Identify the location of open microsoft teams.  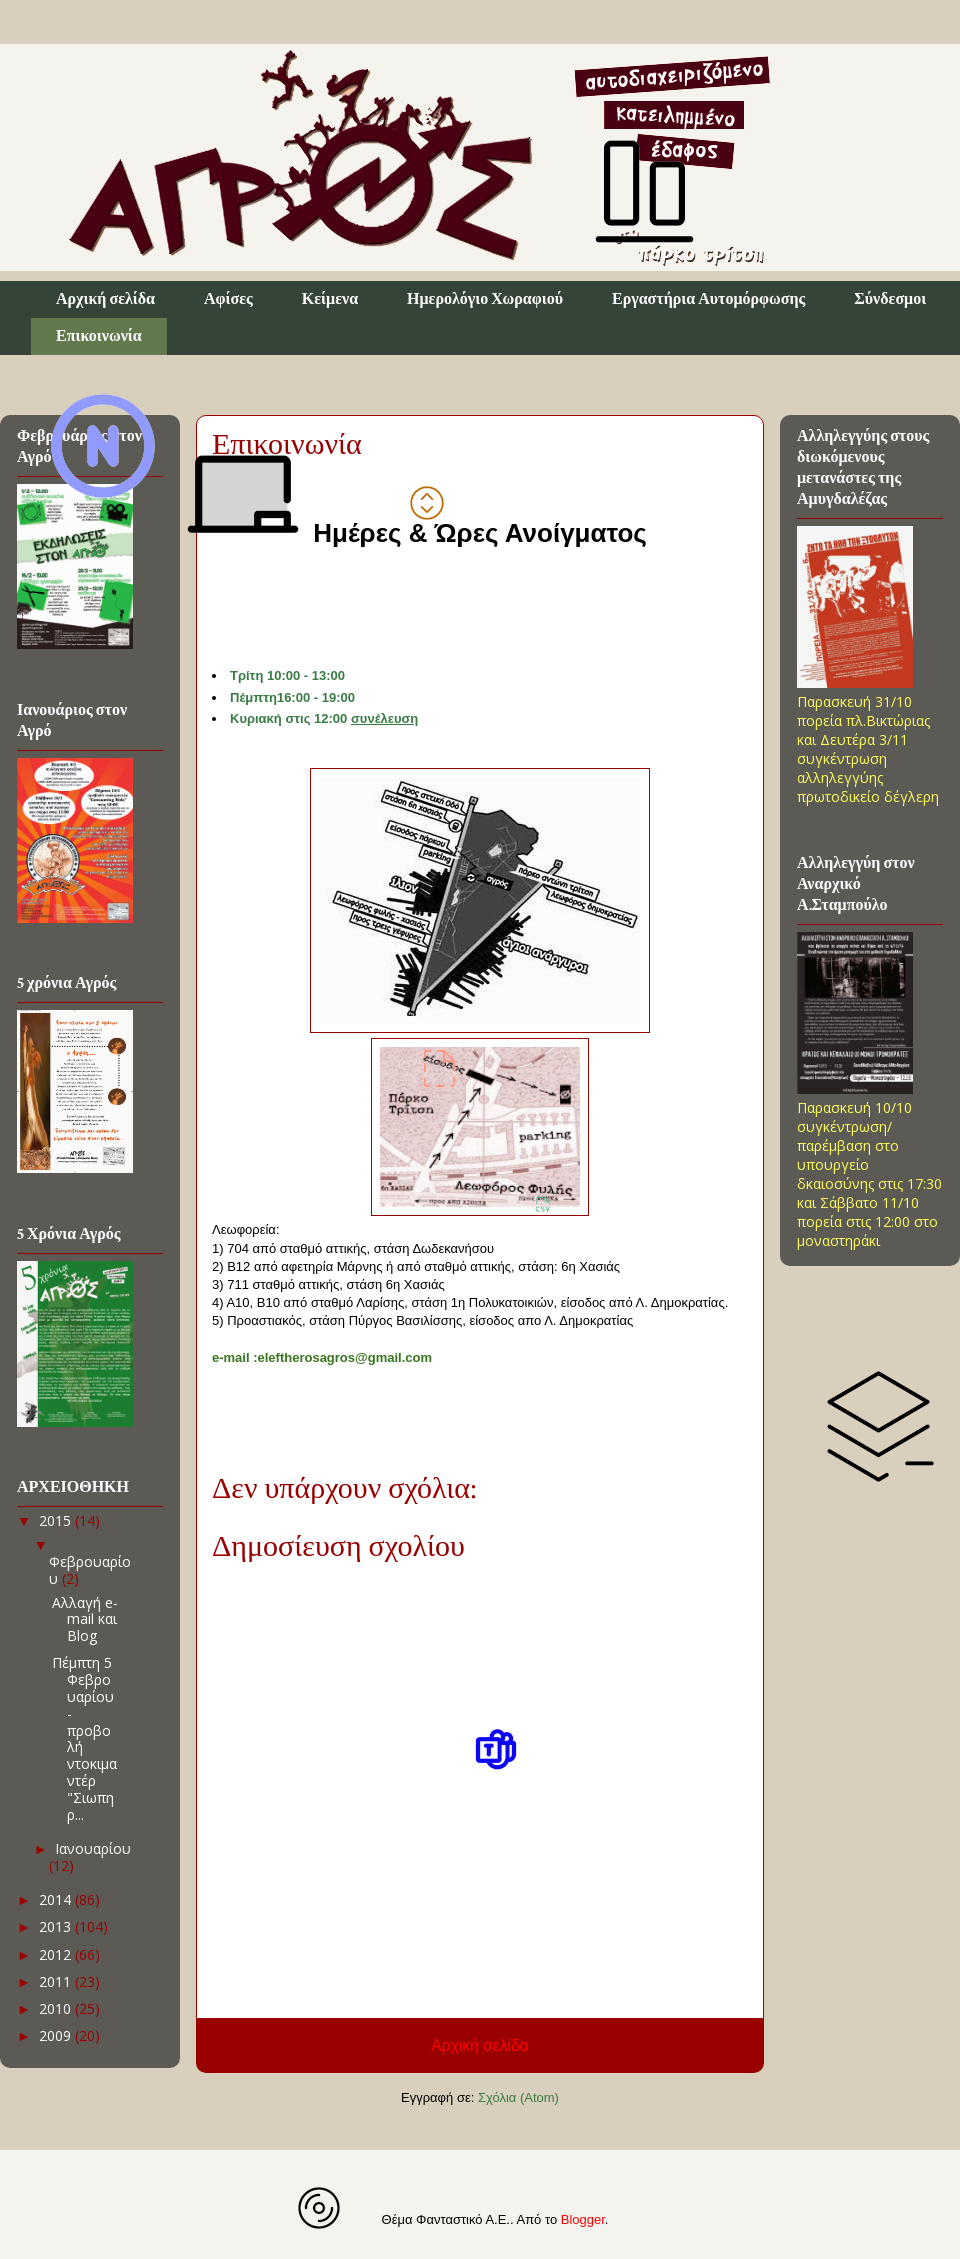
(496, 1750).